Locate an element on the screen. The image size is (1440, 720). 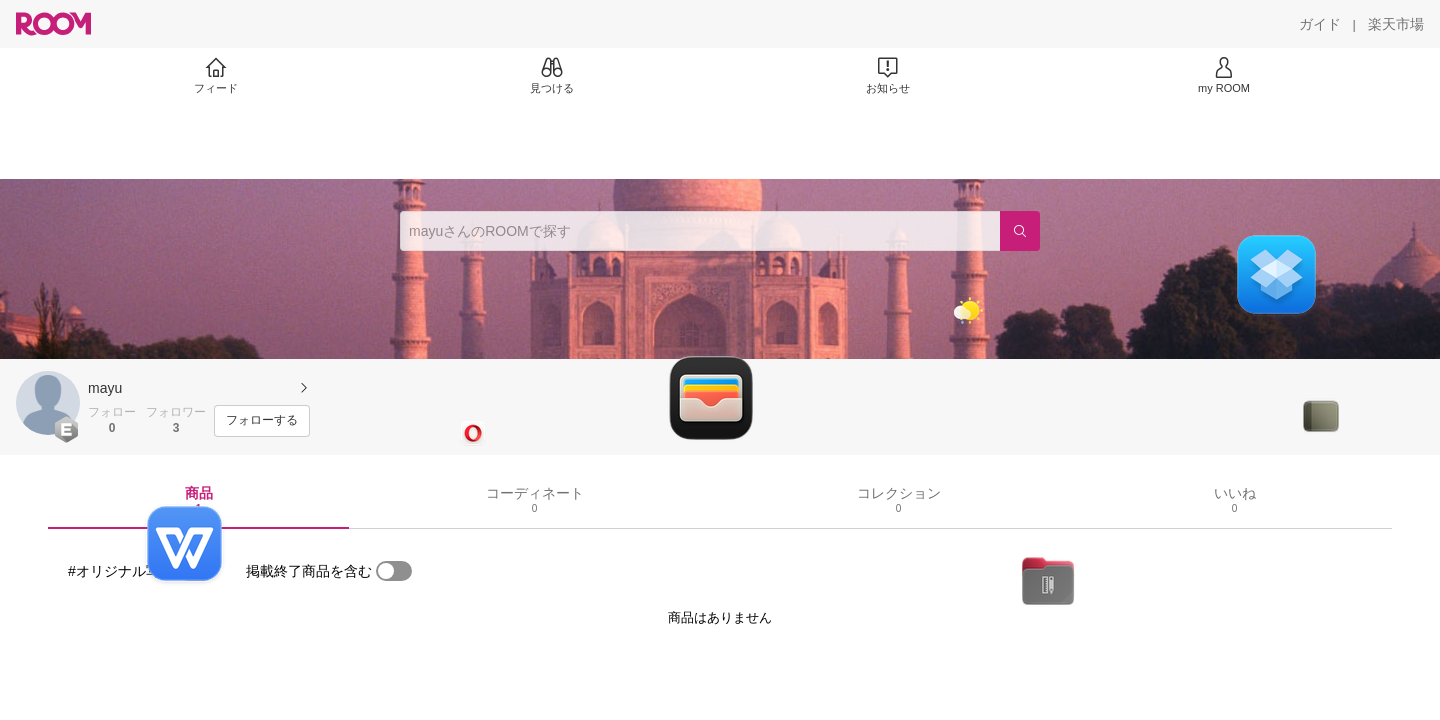
open WPS Office application is located at coordinates (184, 543).